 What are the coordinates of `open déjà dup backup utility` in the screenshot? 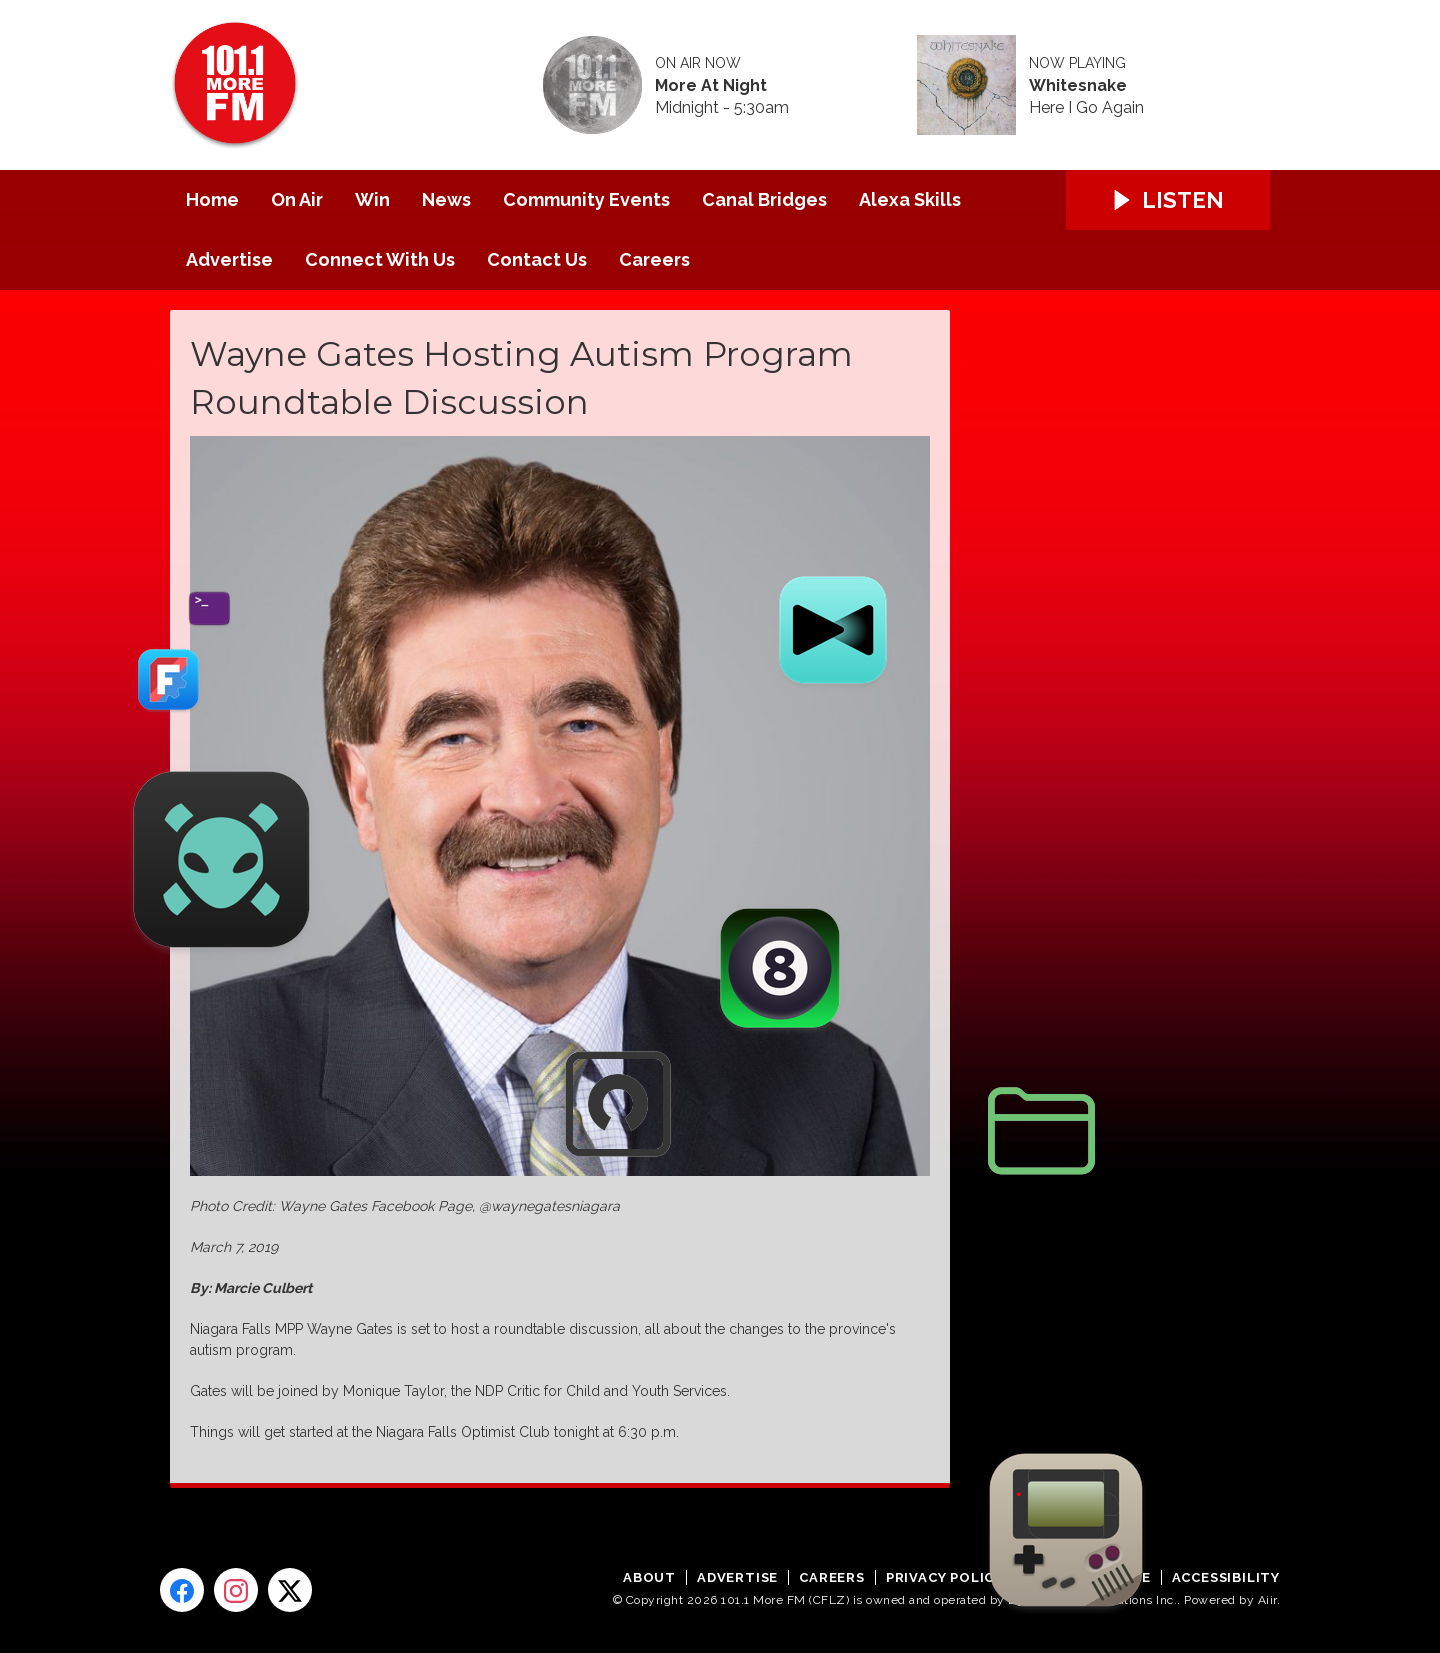 It's located at (618, 1104).